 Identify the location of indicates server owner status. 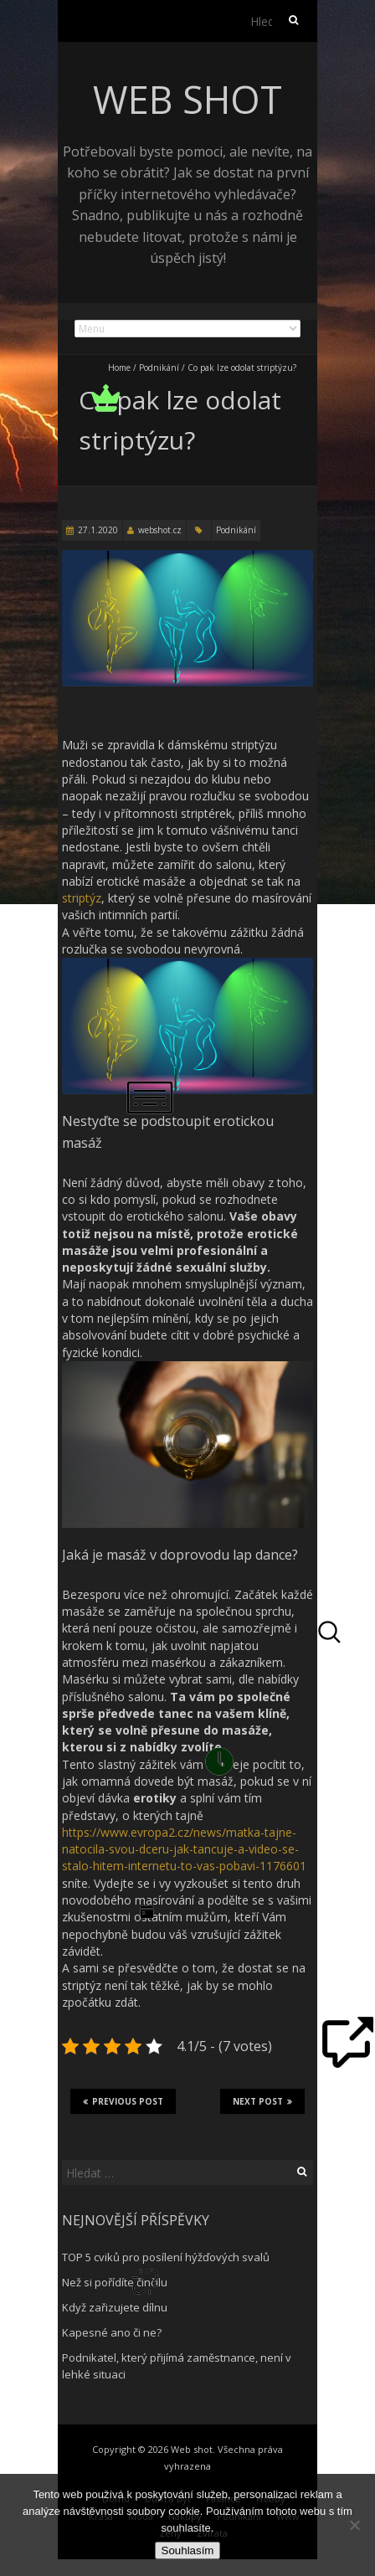
(105, 398).